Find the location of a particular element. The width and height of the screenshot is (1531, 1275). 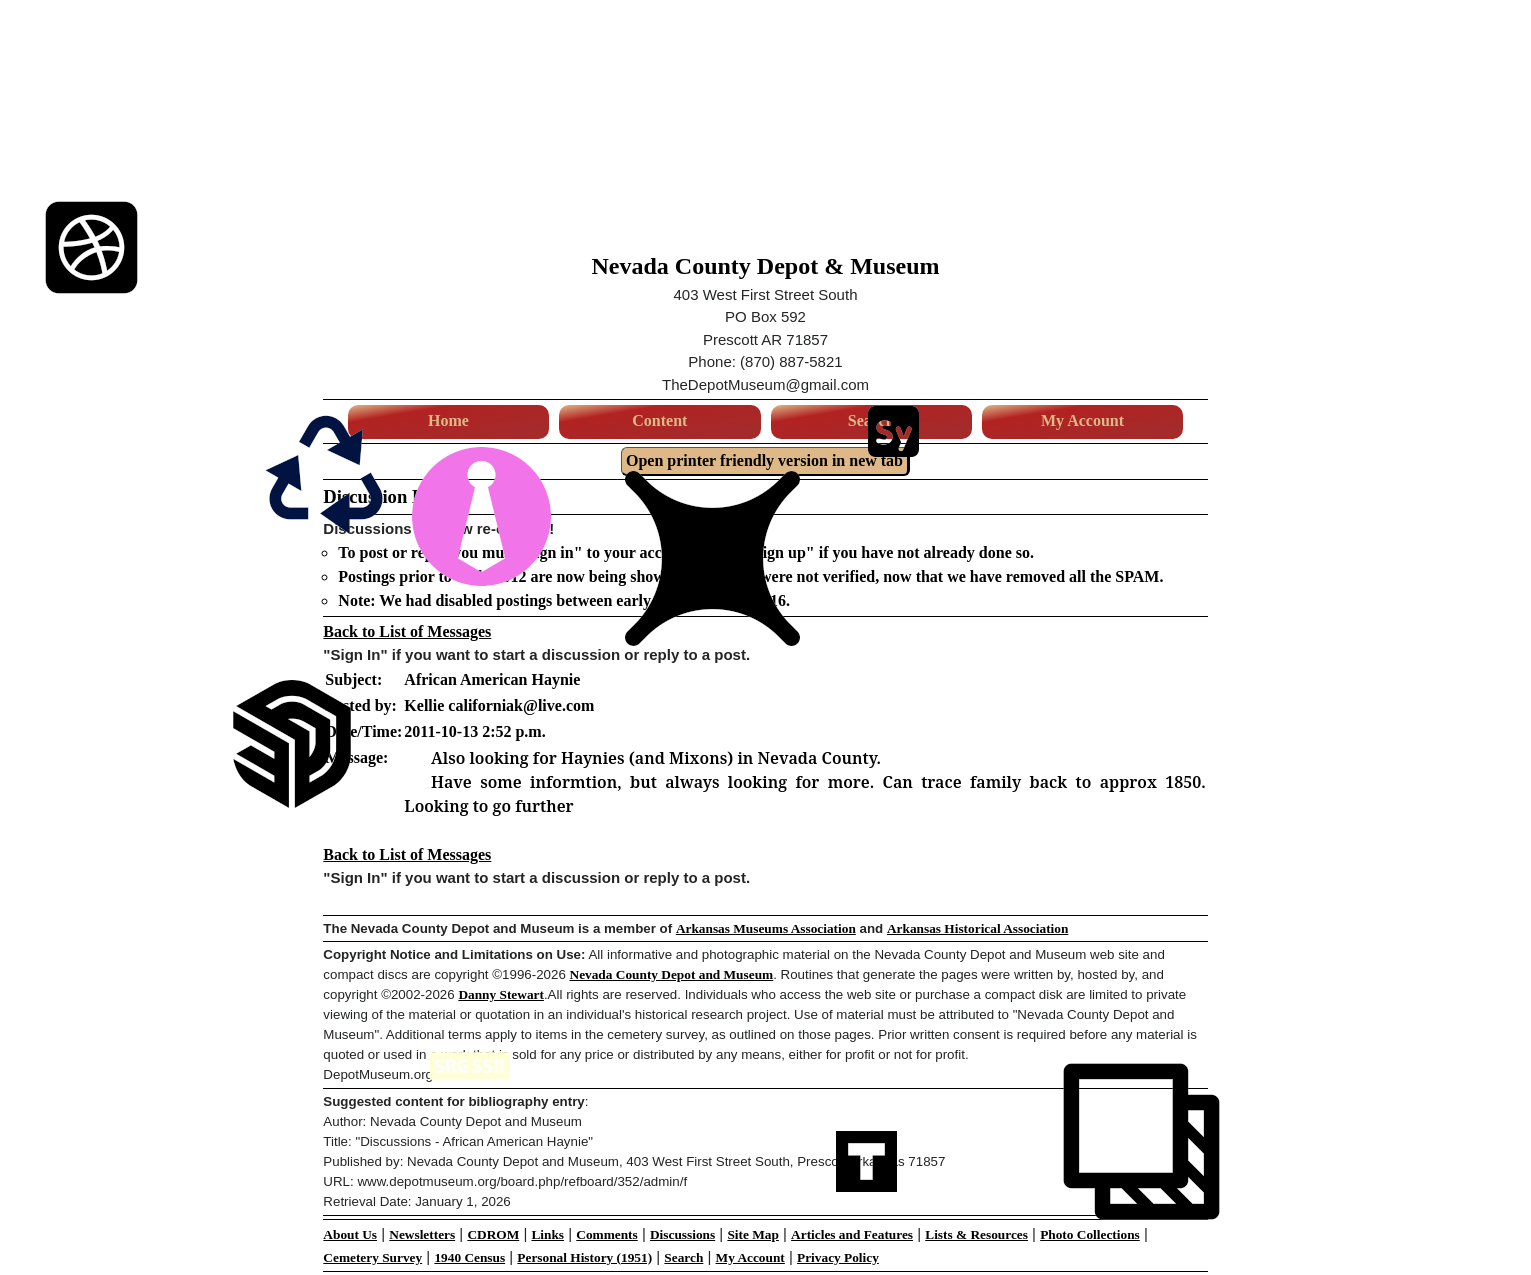

mainwp logo is located at coordinates (481, 516).